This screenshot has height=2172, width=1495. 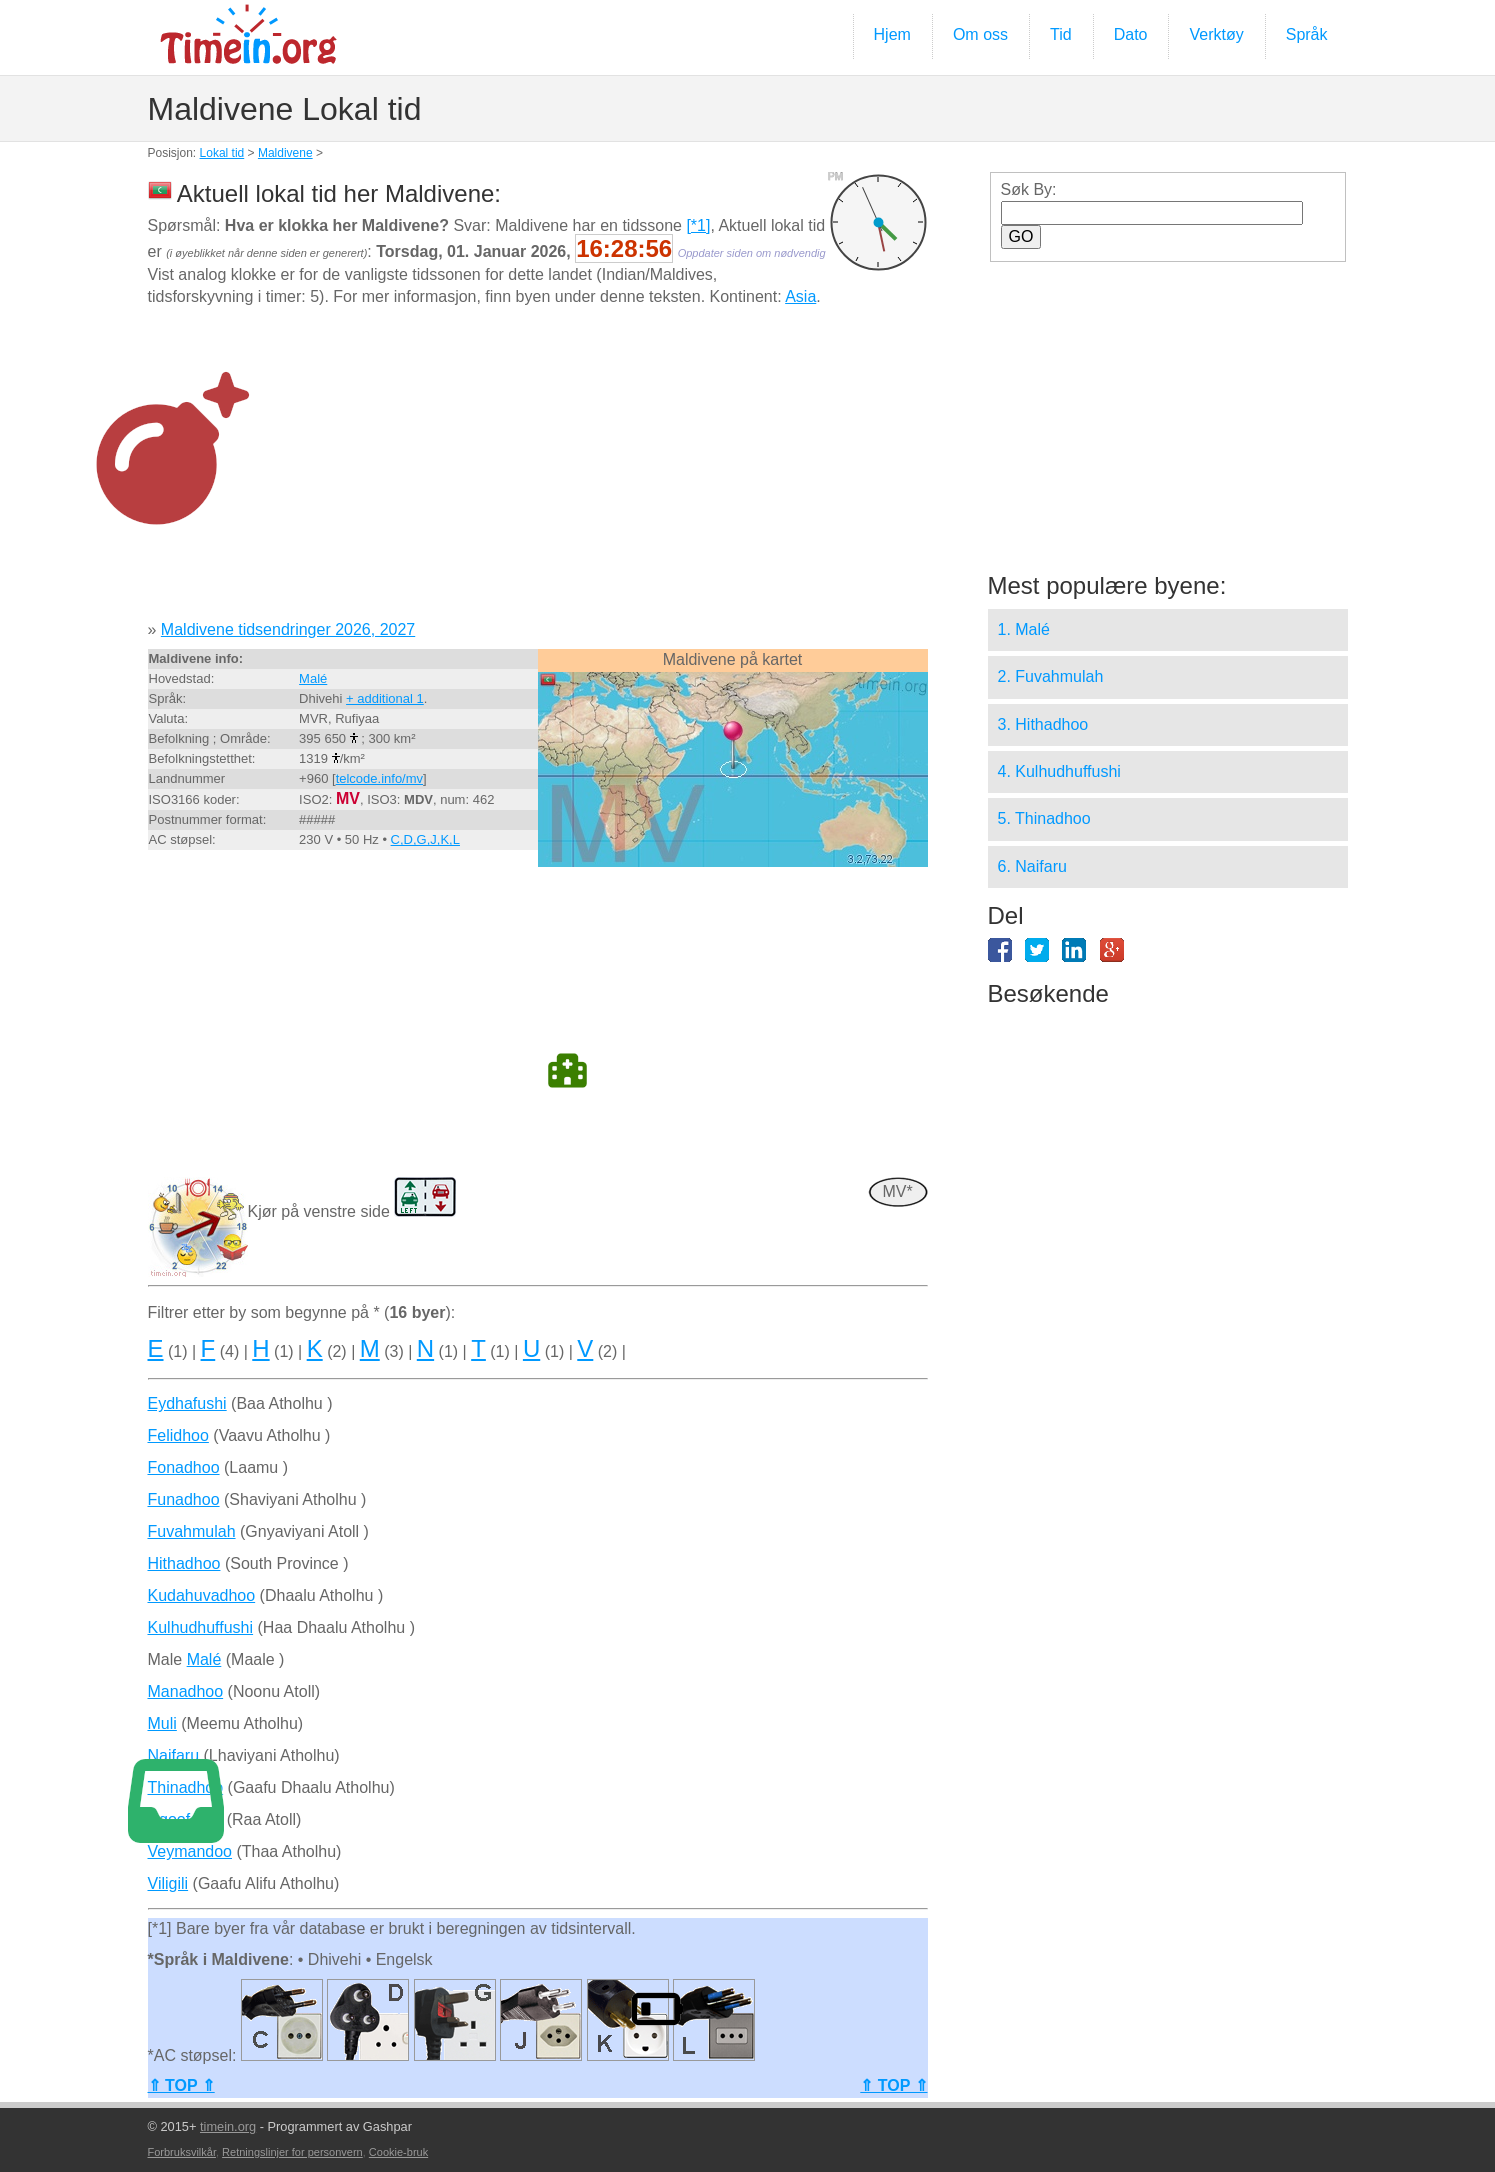 What do you see at coordinates (567, 1070) in the screenshot?
I see `find nearby hospitals or medical facilities` at bounding box center [567, 1070].